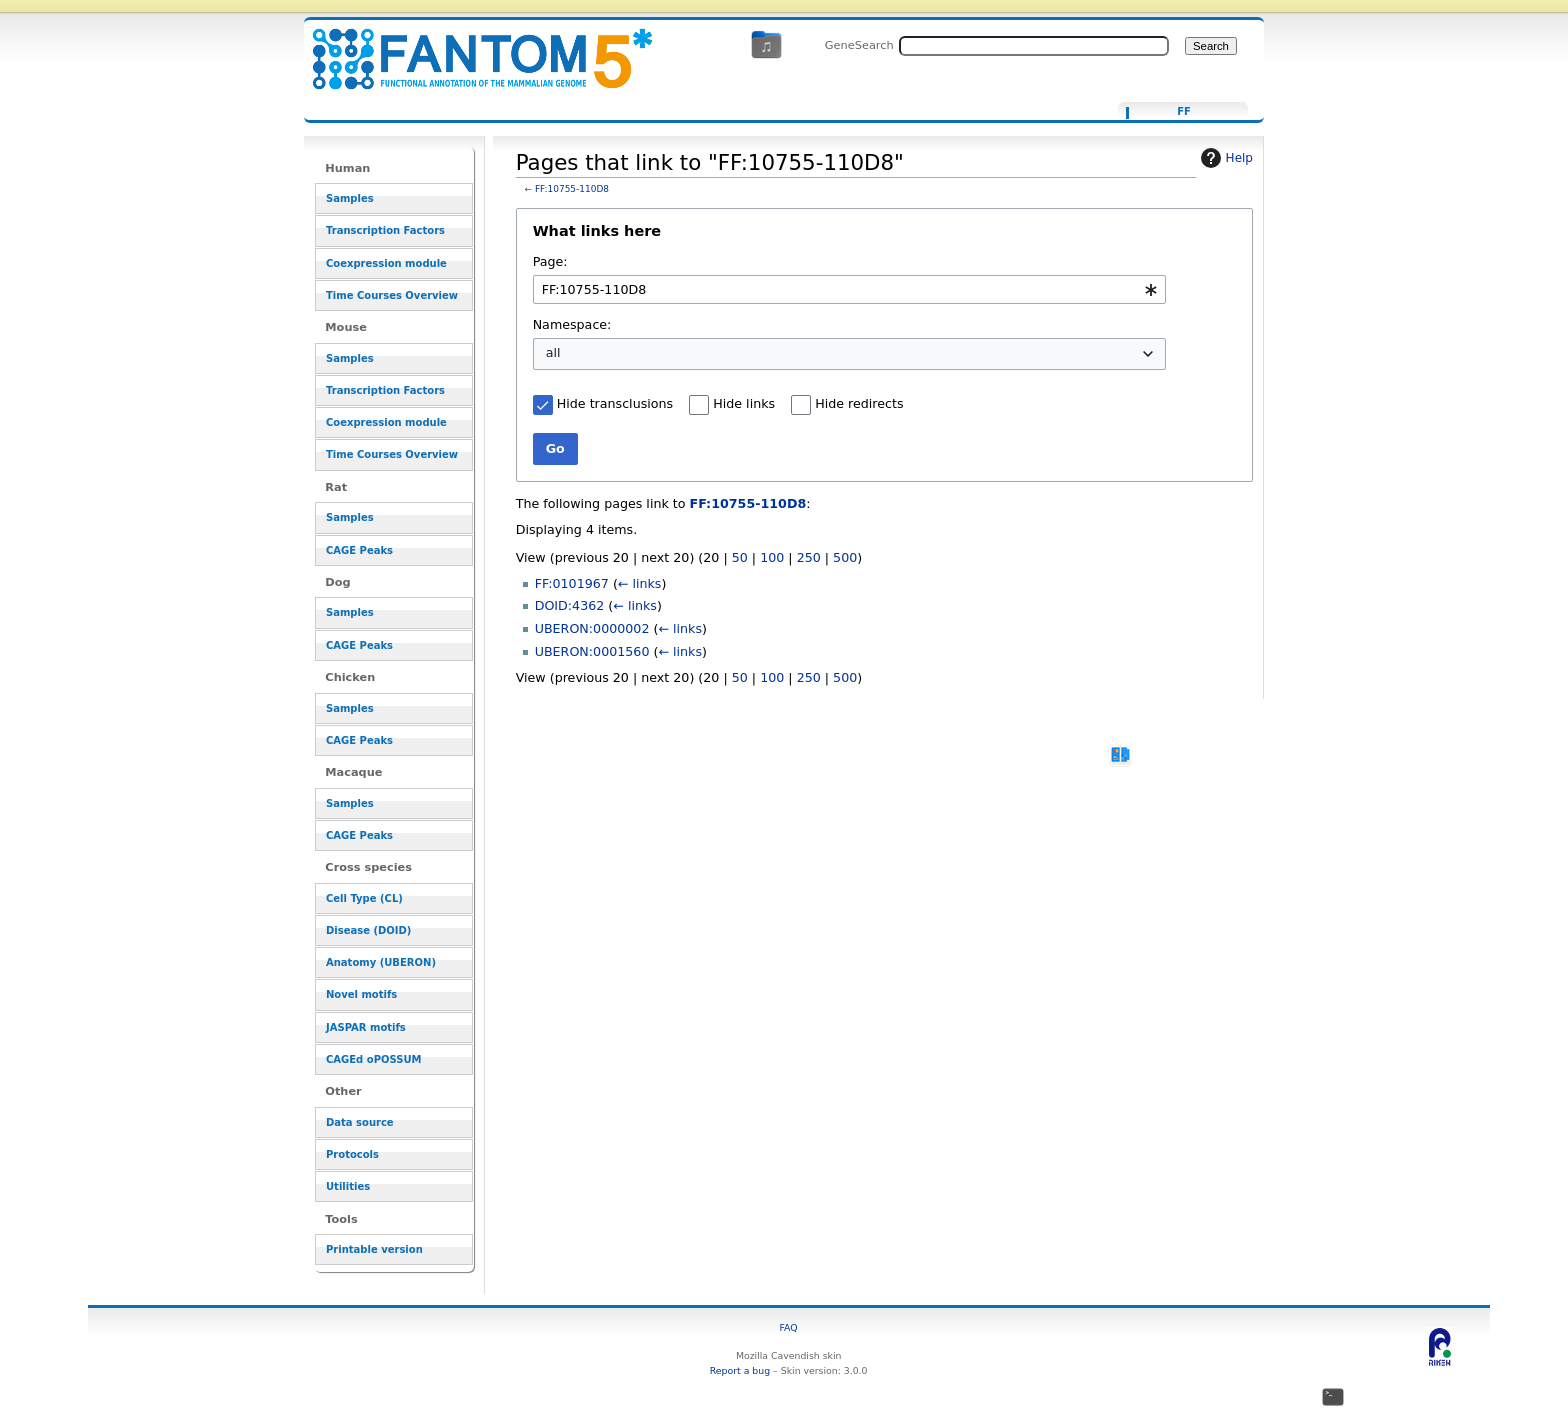 This screenshot has width=1568, height=1412. What do you see at coordinates (1333, 1397) in the screenshot?
I see `open the terminal application` at bounding box center [1333, 1397].